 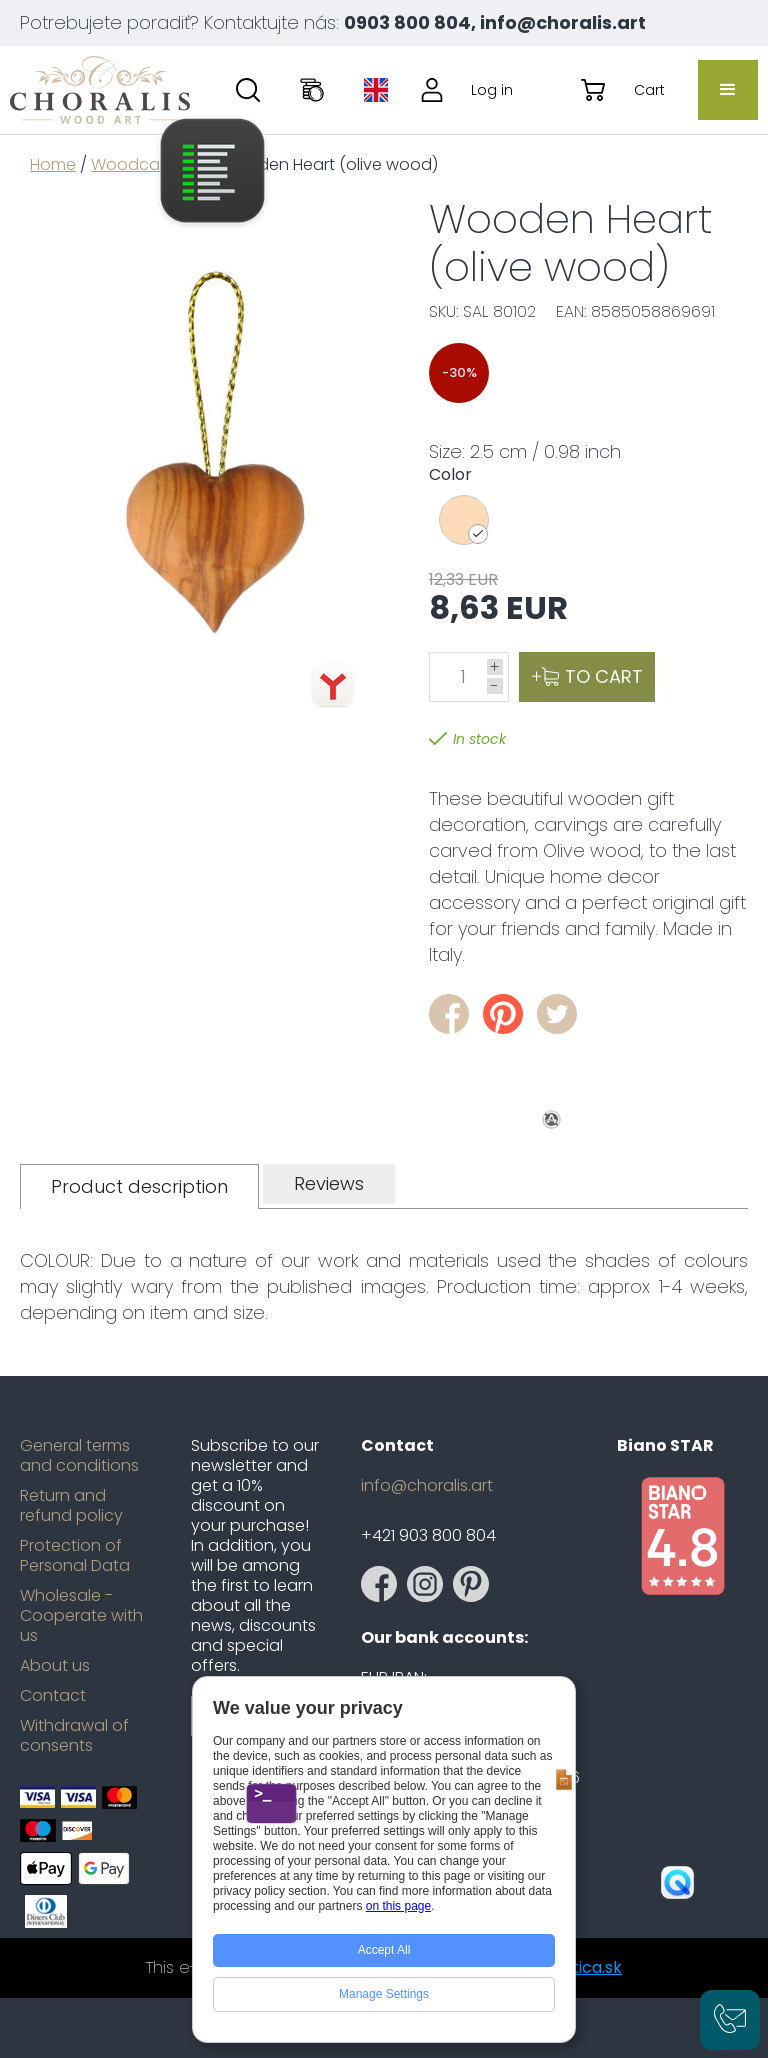 I want to click on check for system software updates, so click(x=551, y=1119).